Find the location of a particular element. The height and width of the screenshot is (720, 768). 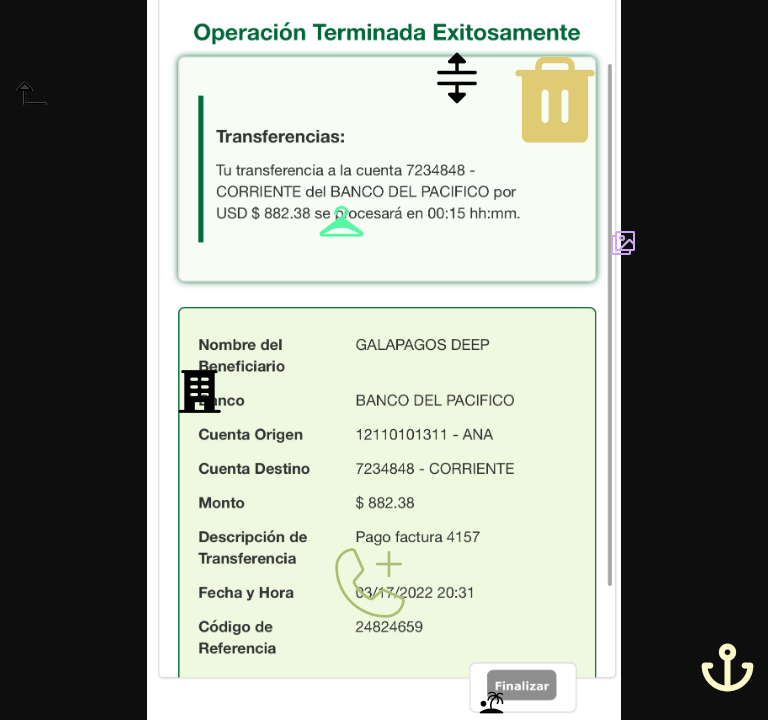

navigate to anchor point or bookmark is located at coordinates (727, 667).